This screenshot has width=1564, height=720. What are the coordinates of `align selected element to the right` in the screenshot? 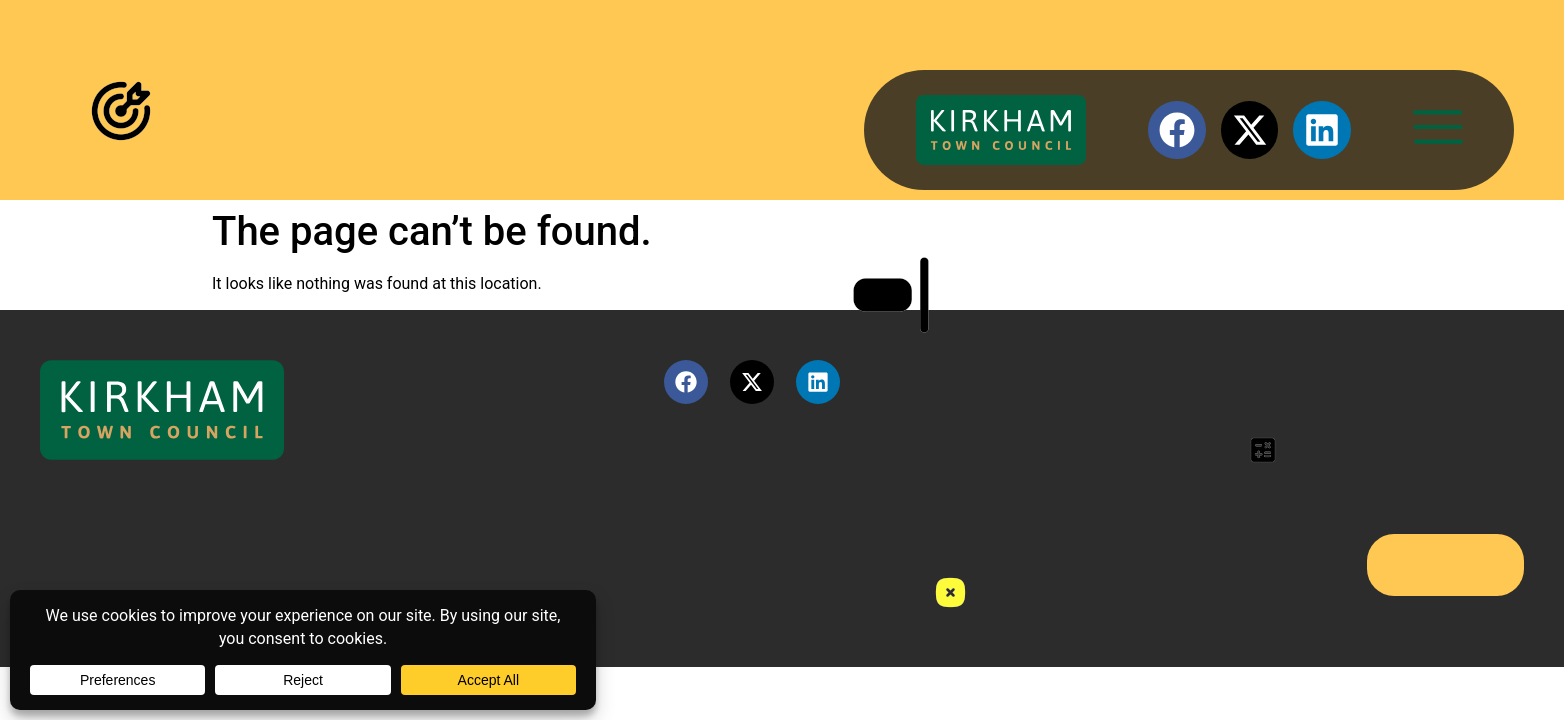 It's located at (891, 295).